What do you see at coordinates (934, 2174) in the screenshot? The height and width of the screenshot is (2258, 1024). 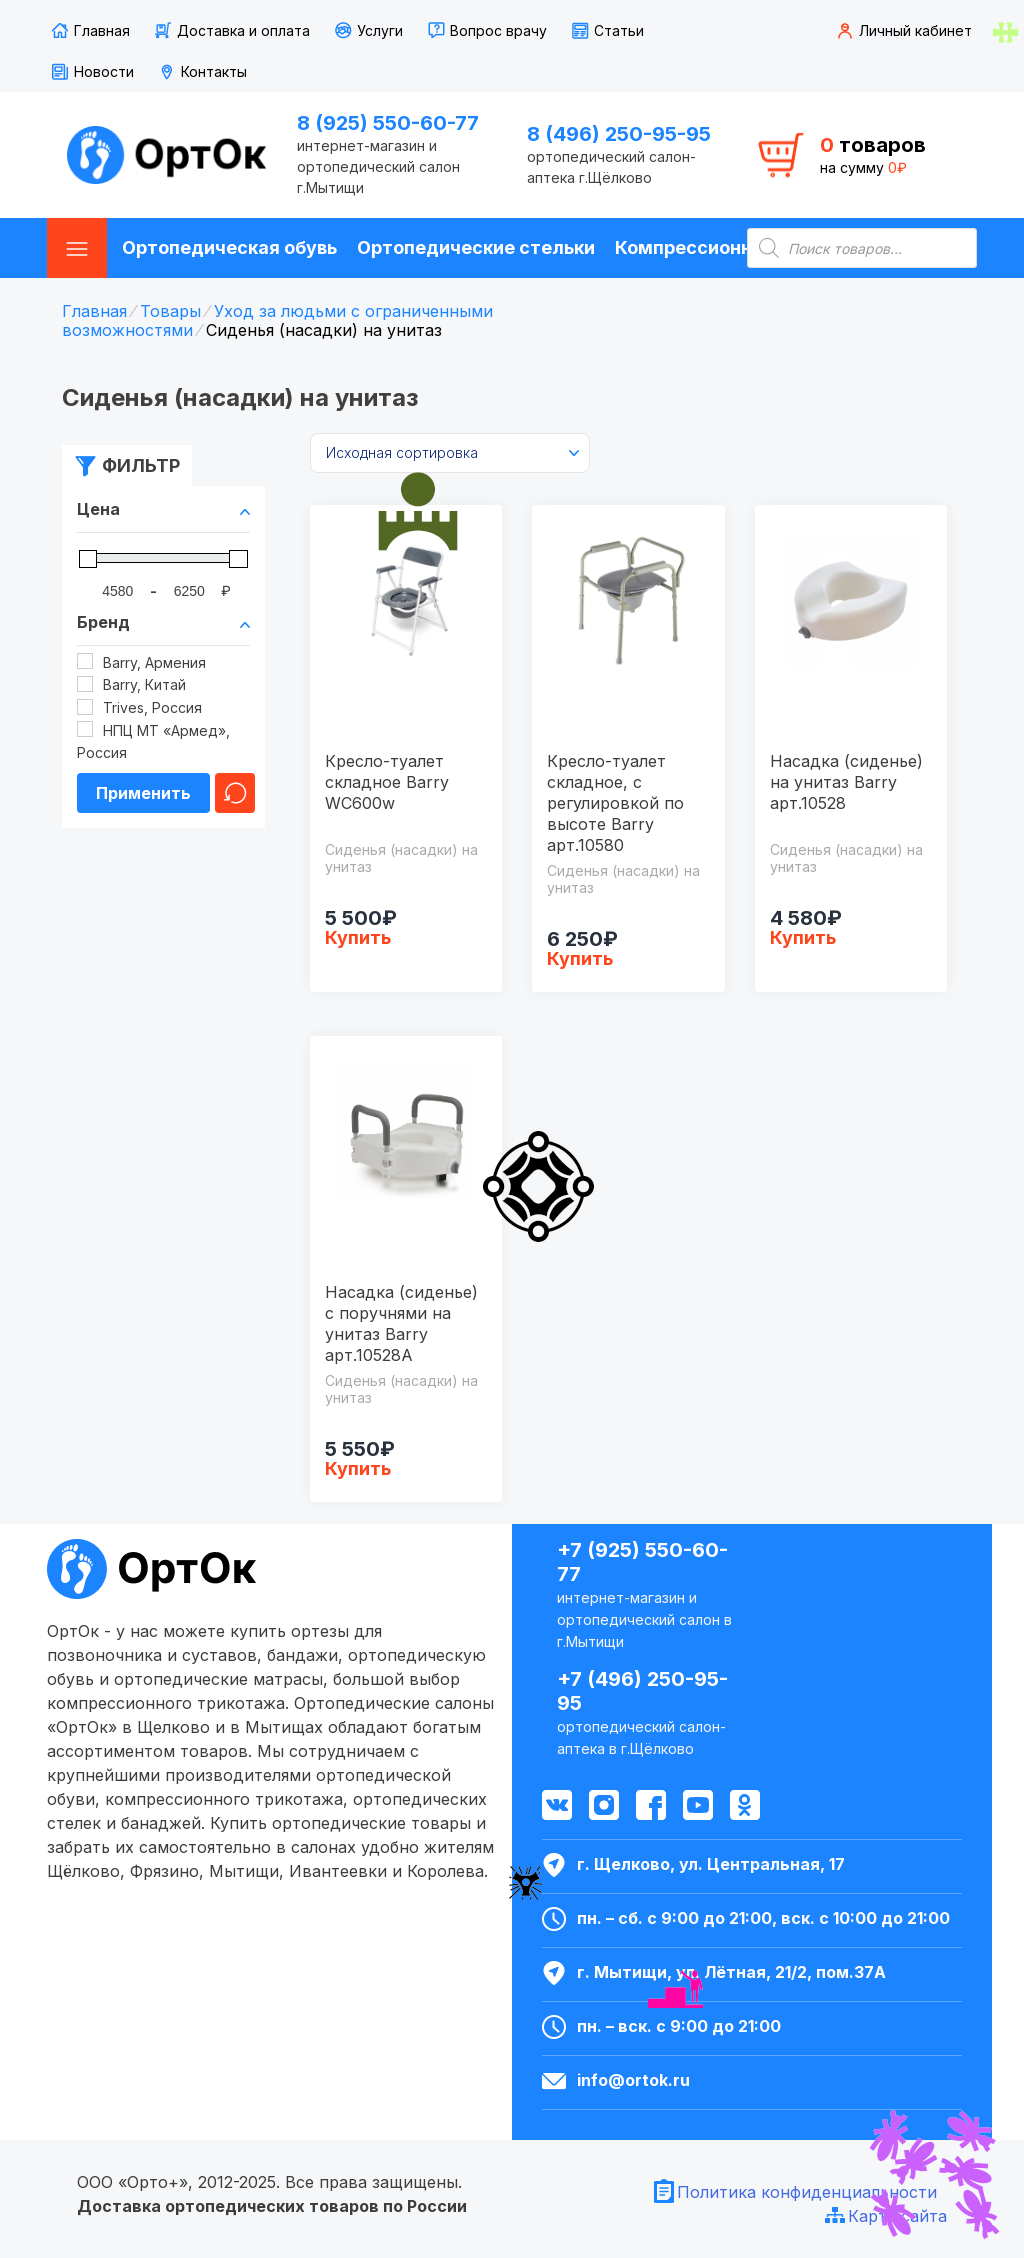 I see `indicates insect infestation or pest problem in a game` at bounding box center [934, 2174].